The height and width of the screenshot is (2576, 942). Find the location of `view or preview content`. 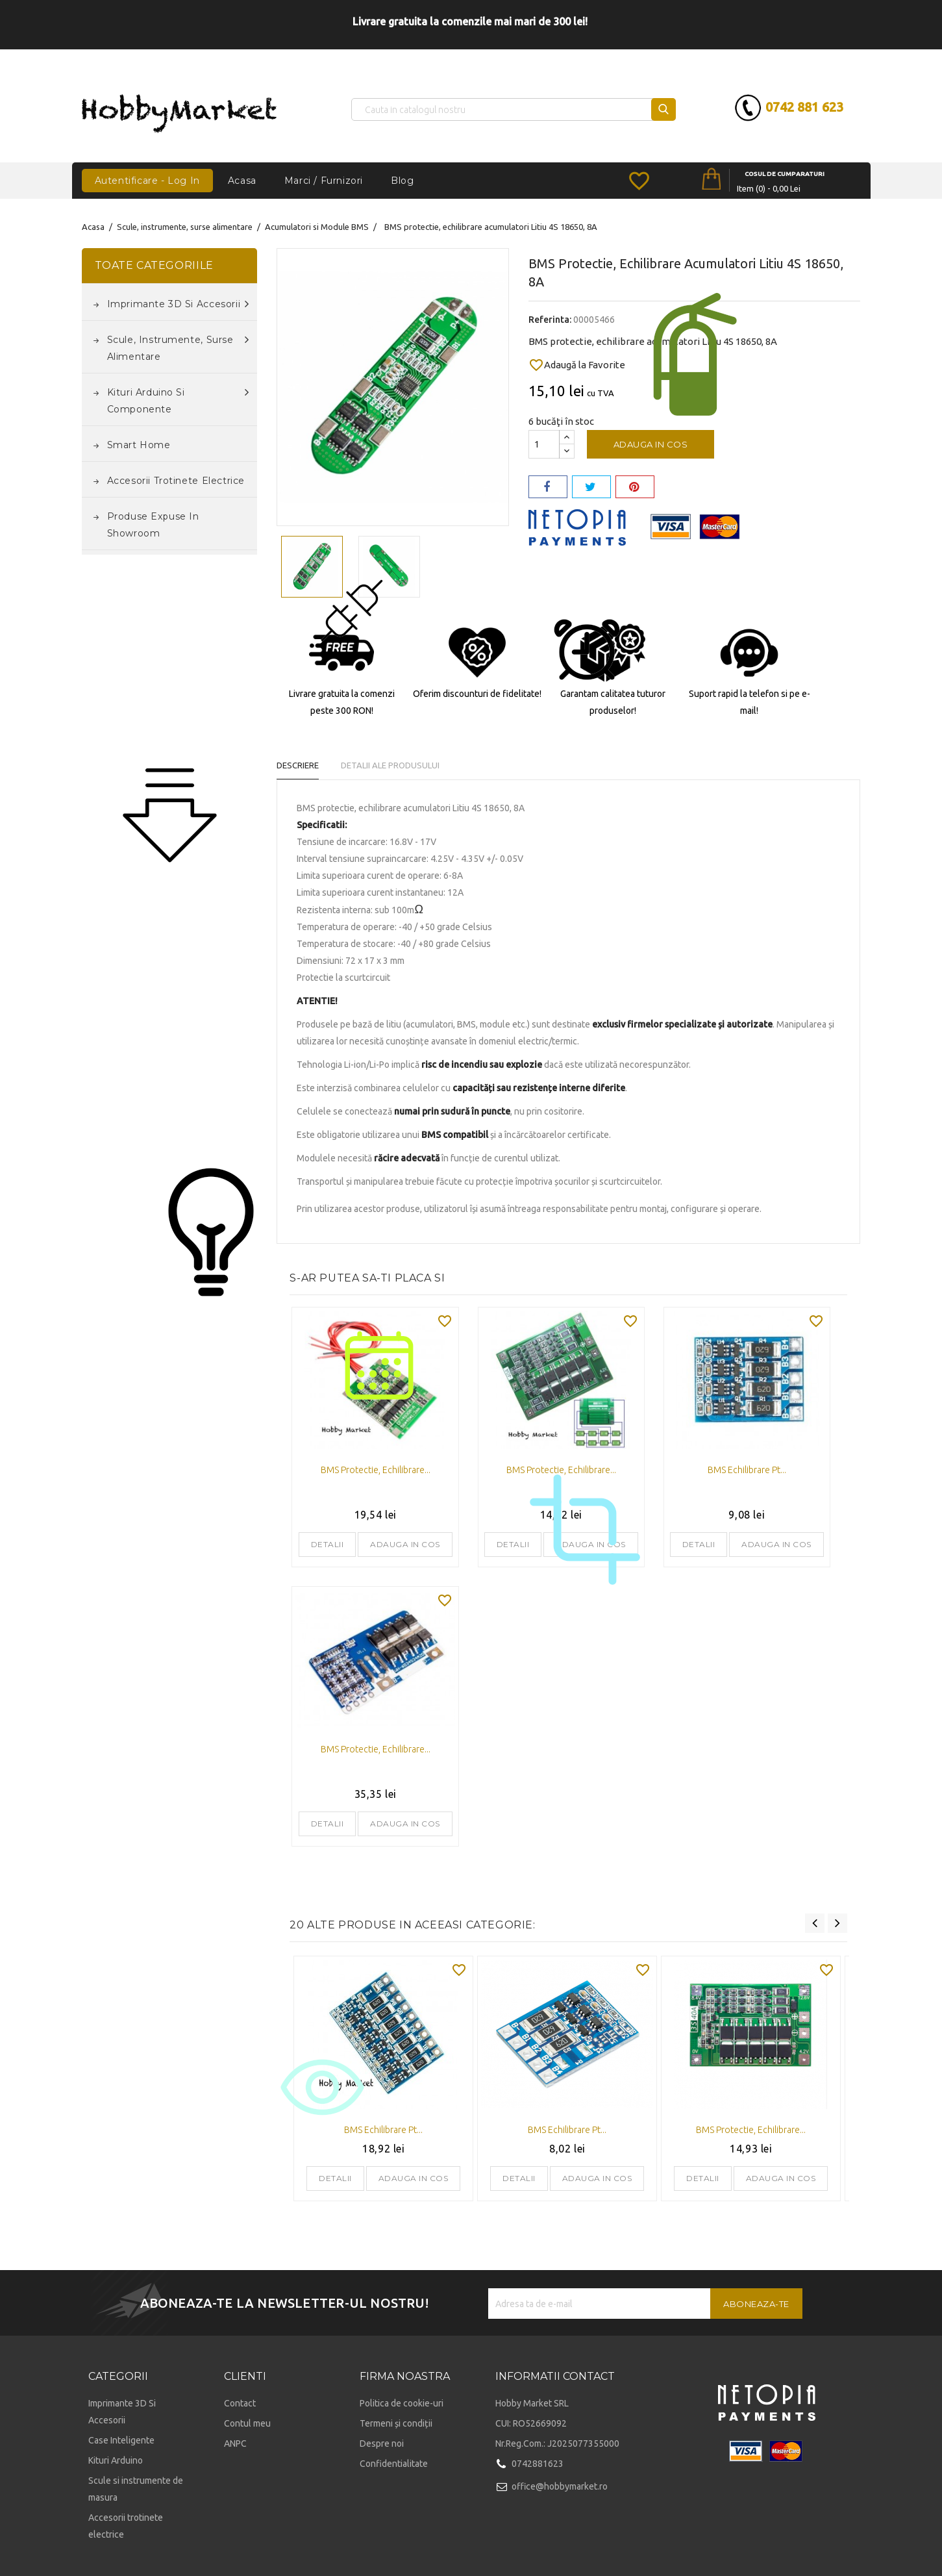

view or preview content is located at coordinates (322, 2087).